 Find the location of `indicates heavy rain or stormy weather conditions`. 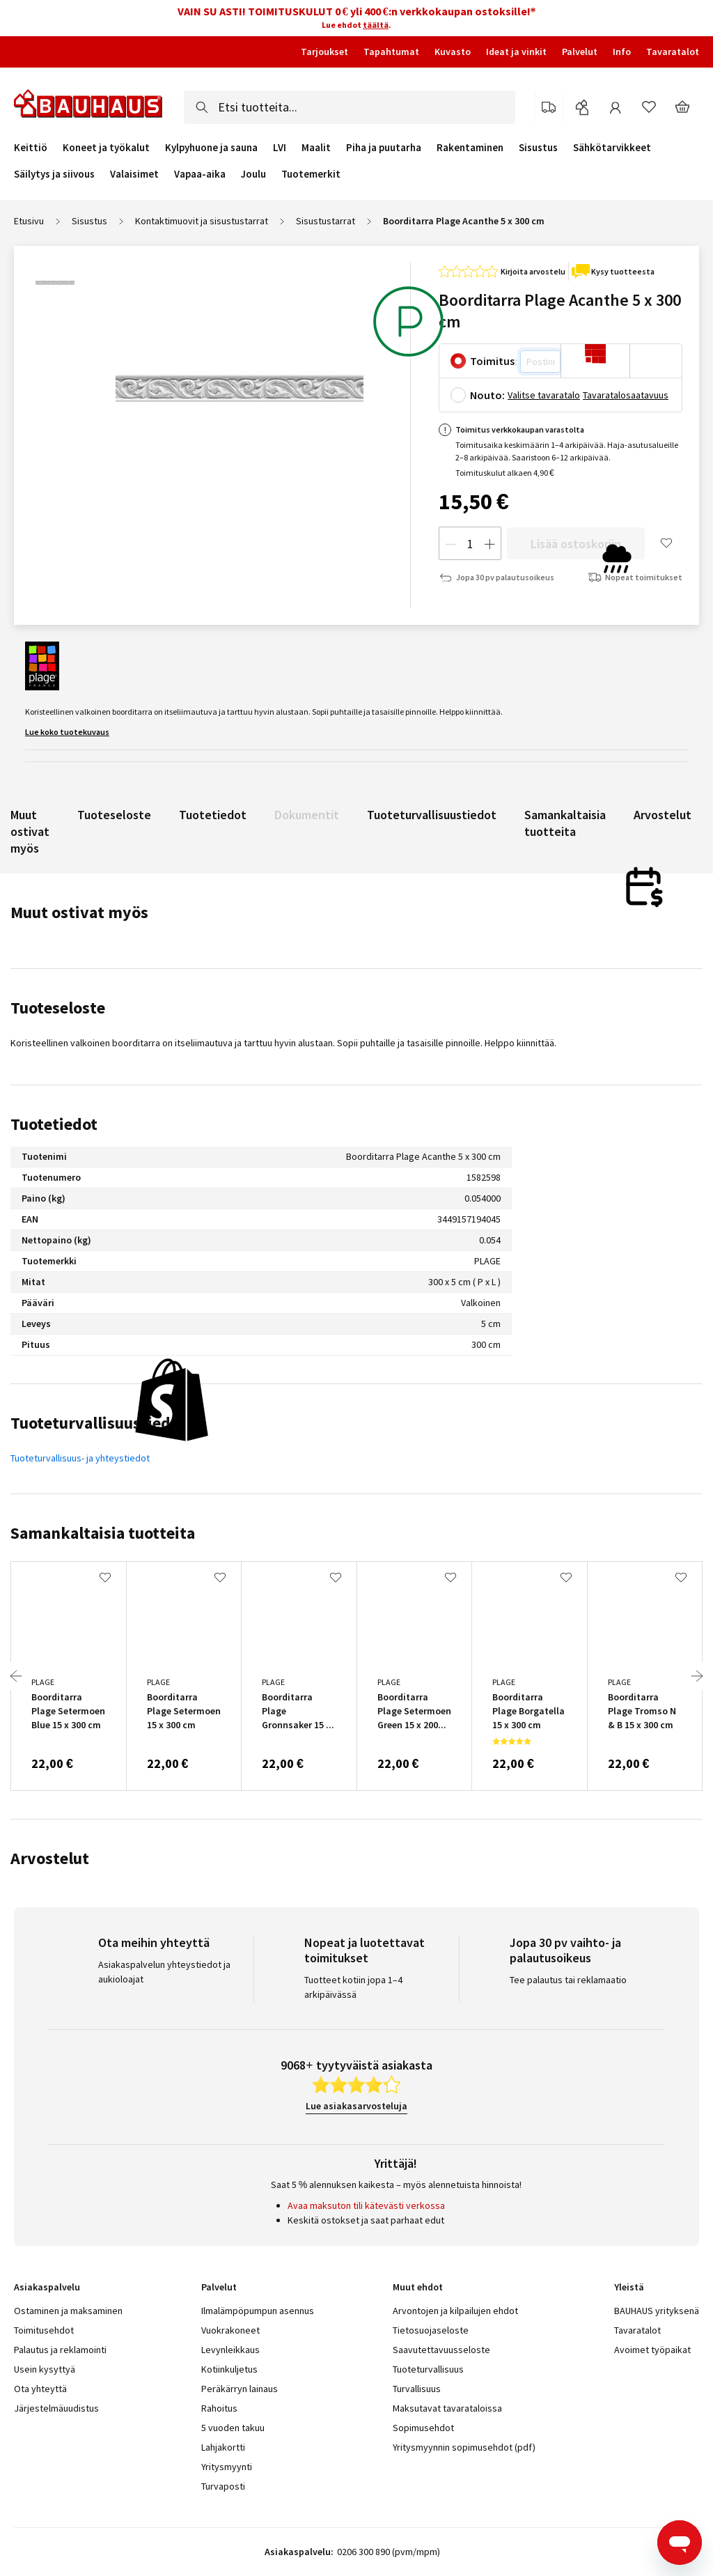

indicates heavy rain or stormy weather conditions is located at coordinates (617, 559).